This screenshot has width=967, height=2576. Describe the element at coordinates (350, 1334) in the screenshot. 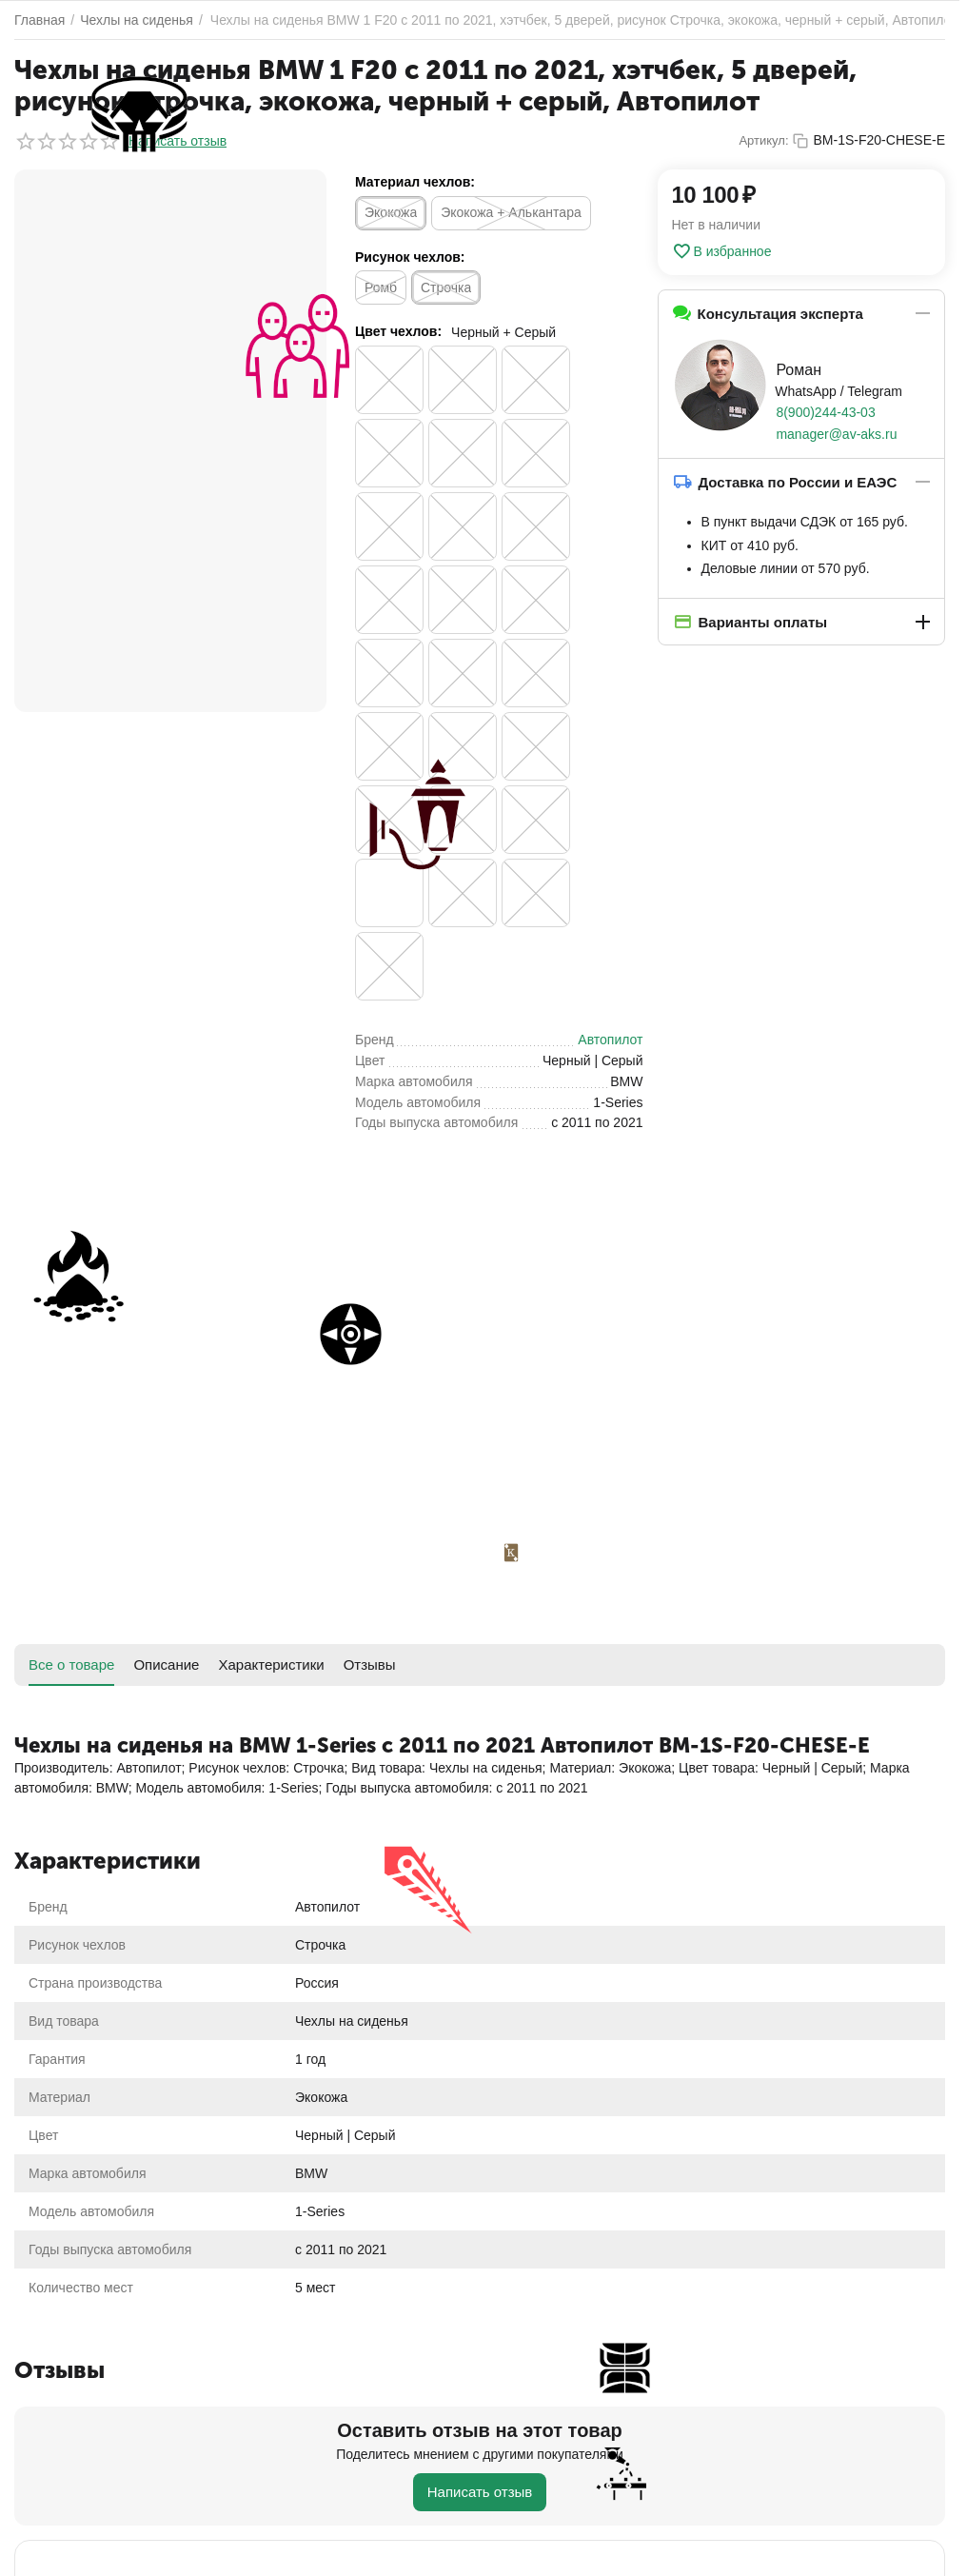

I see `navigate or pan in multiple directions` at that location.